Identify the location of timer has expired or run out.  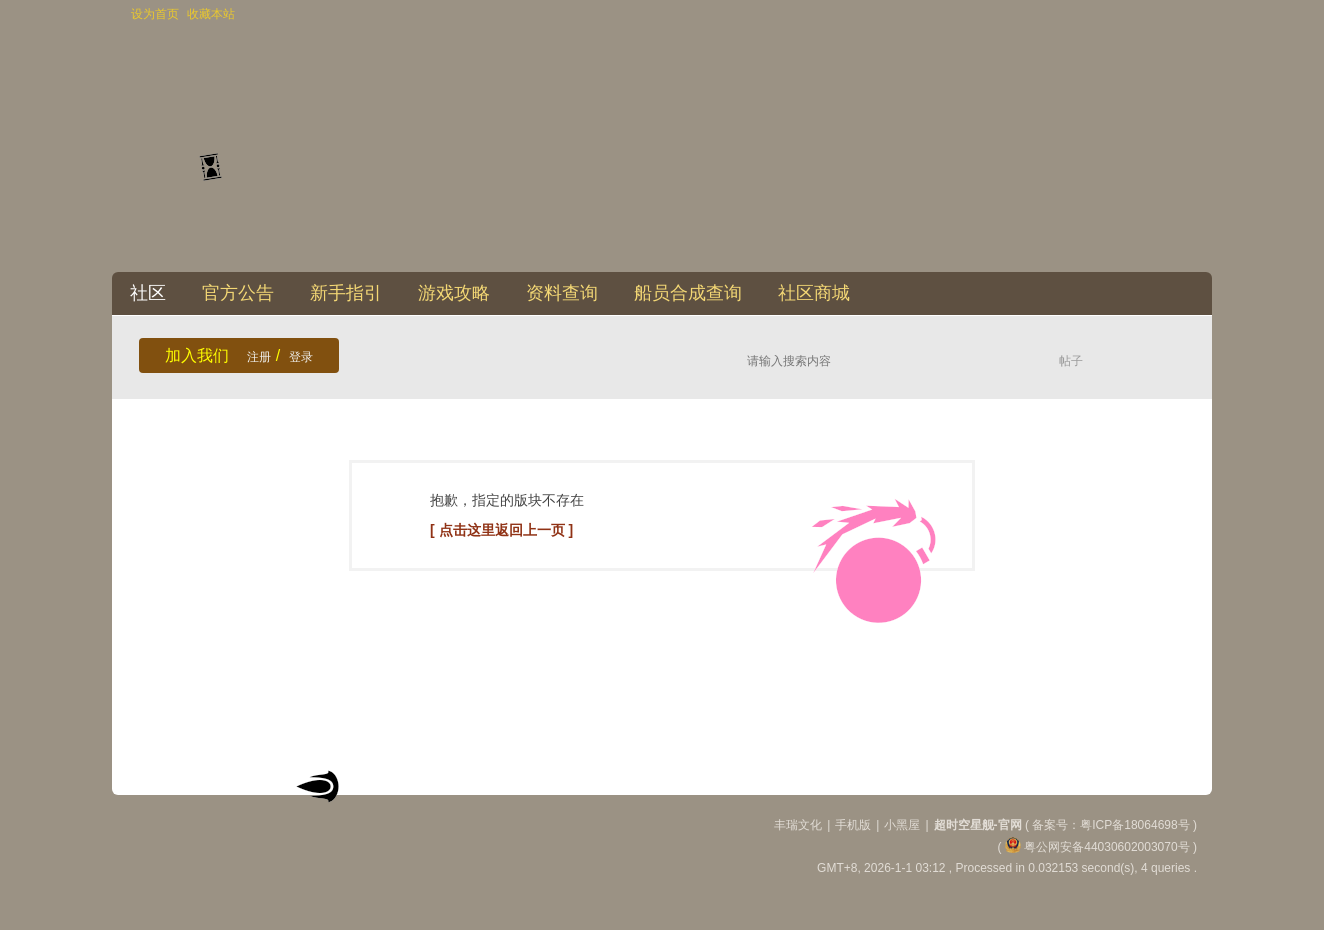
(210, 167).